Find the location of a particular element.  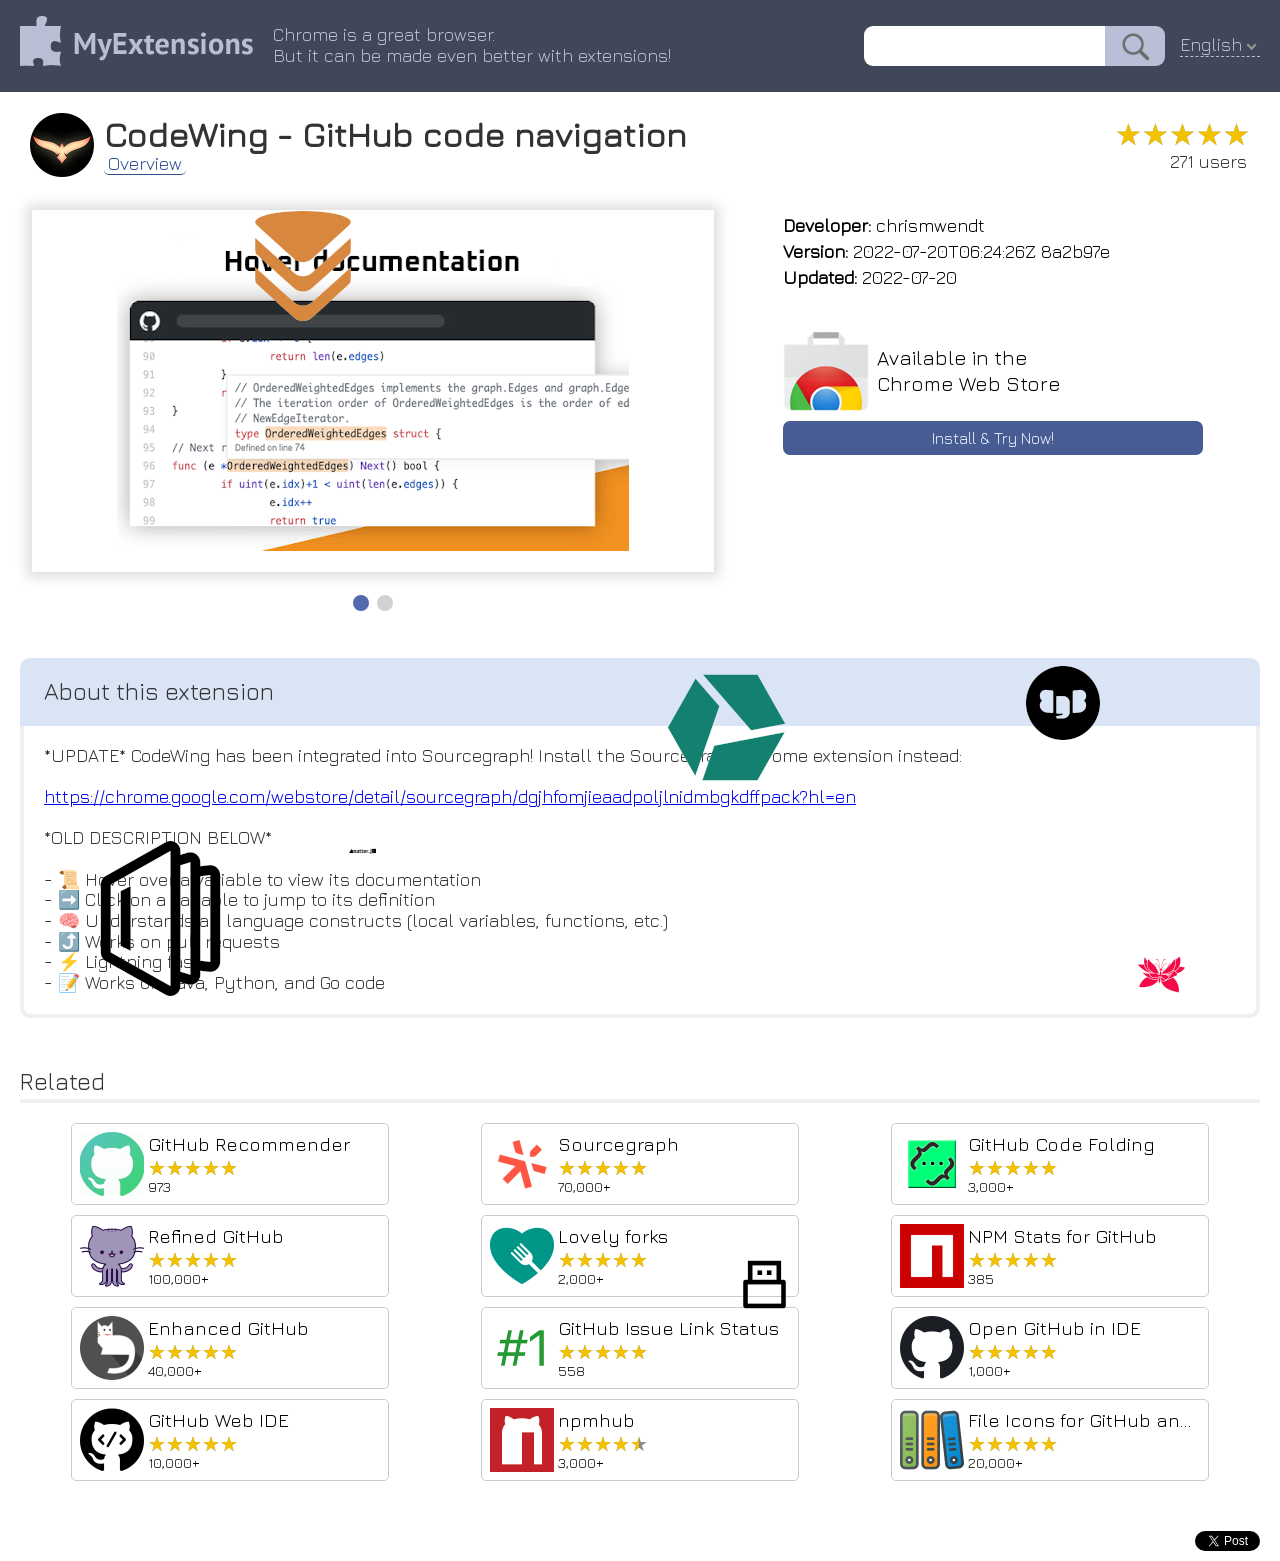

EnterpriseDB company logo is located at coordinates (1063, 703).